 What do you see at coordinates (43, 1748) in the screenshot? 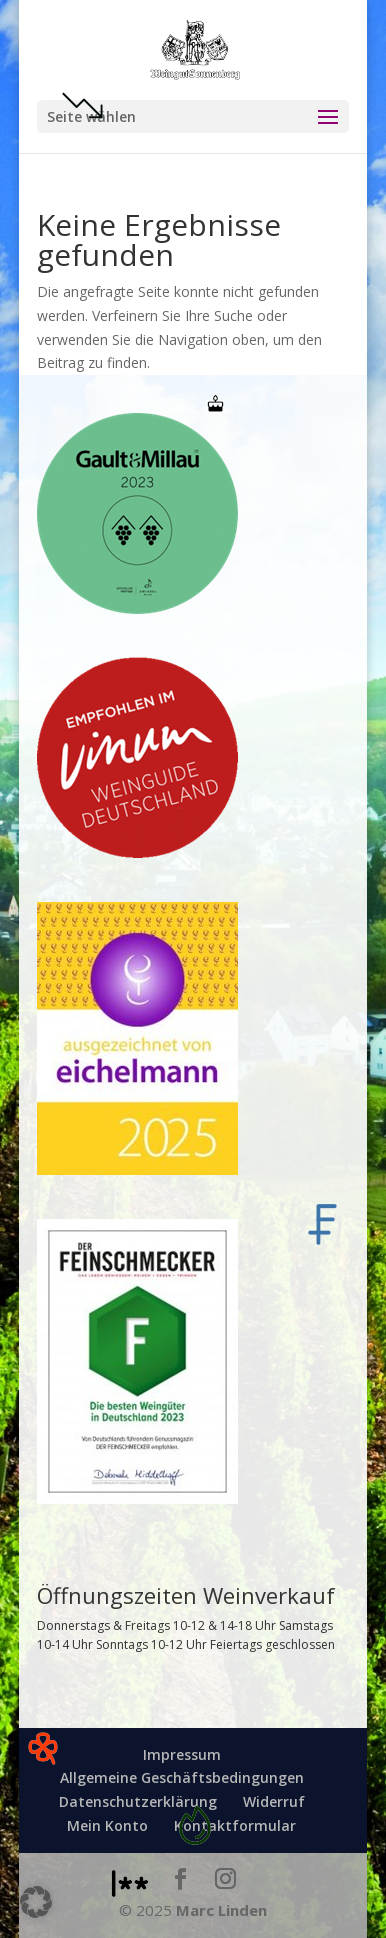
I see `indicates a luck or chance-based feature` at bounding box center [43, 1748].